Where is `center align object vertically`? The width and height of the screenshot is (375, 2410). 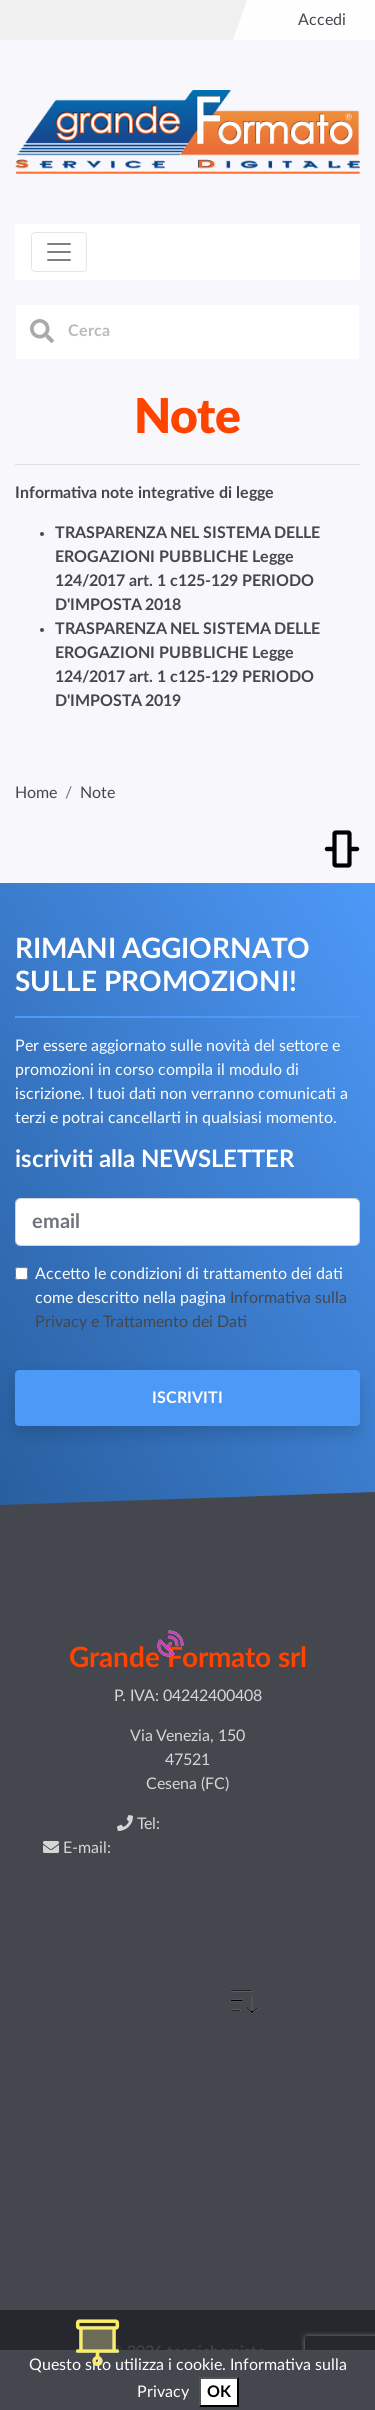 center align object vertically is located at coordinates (342, 849).